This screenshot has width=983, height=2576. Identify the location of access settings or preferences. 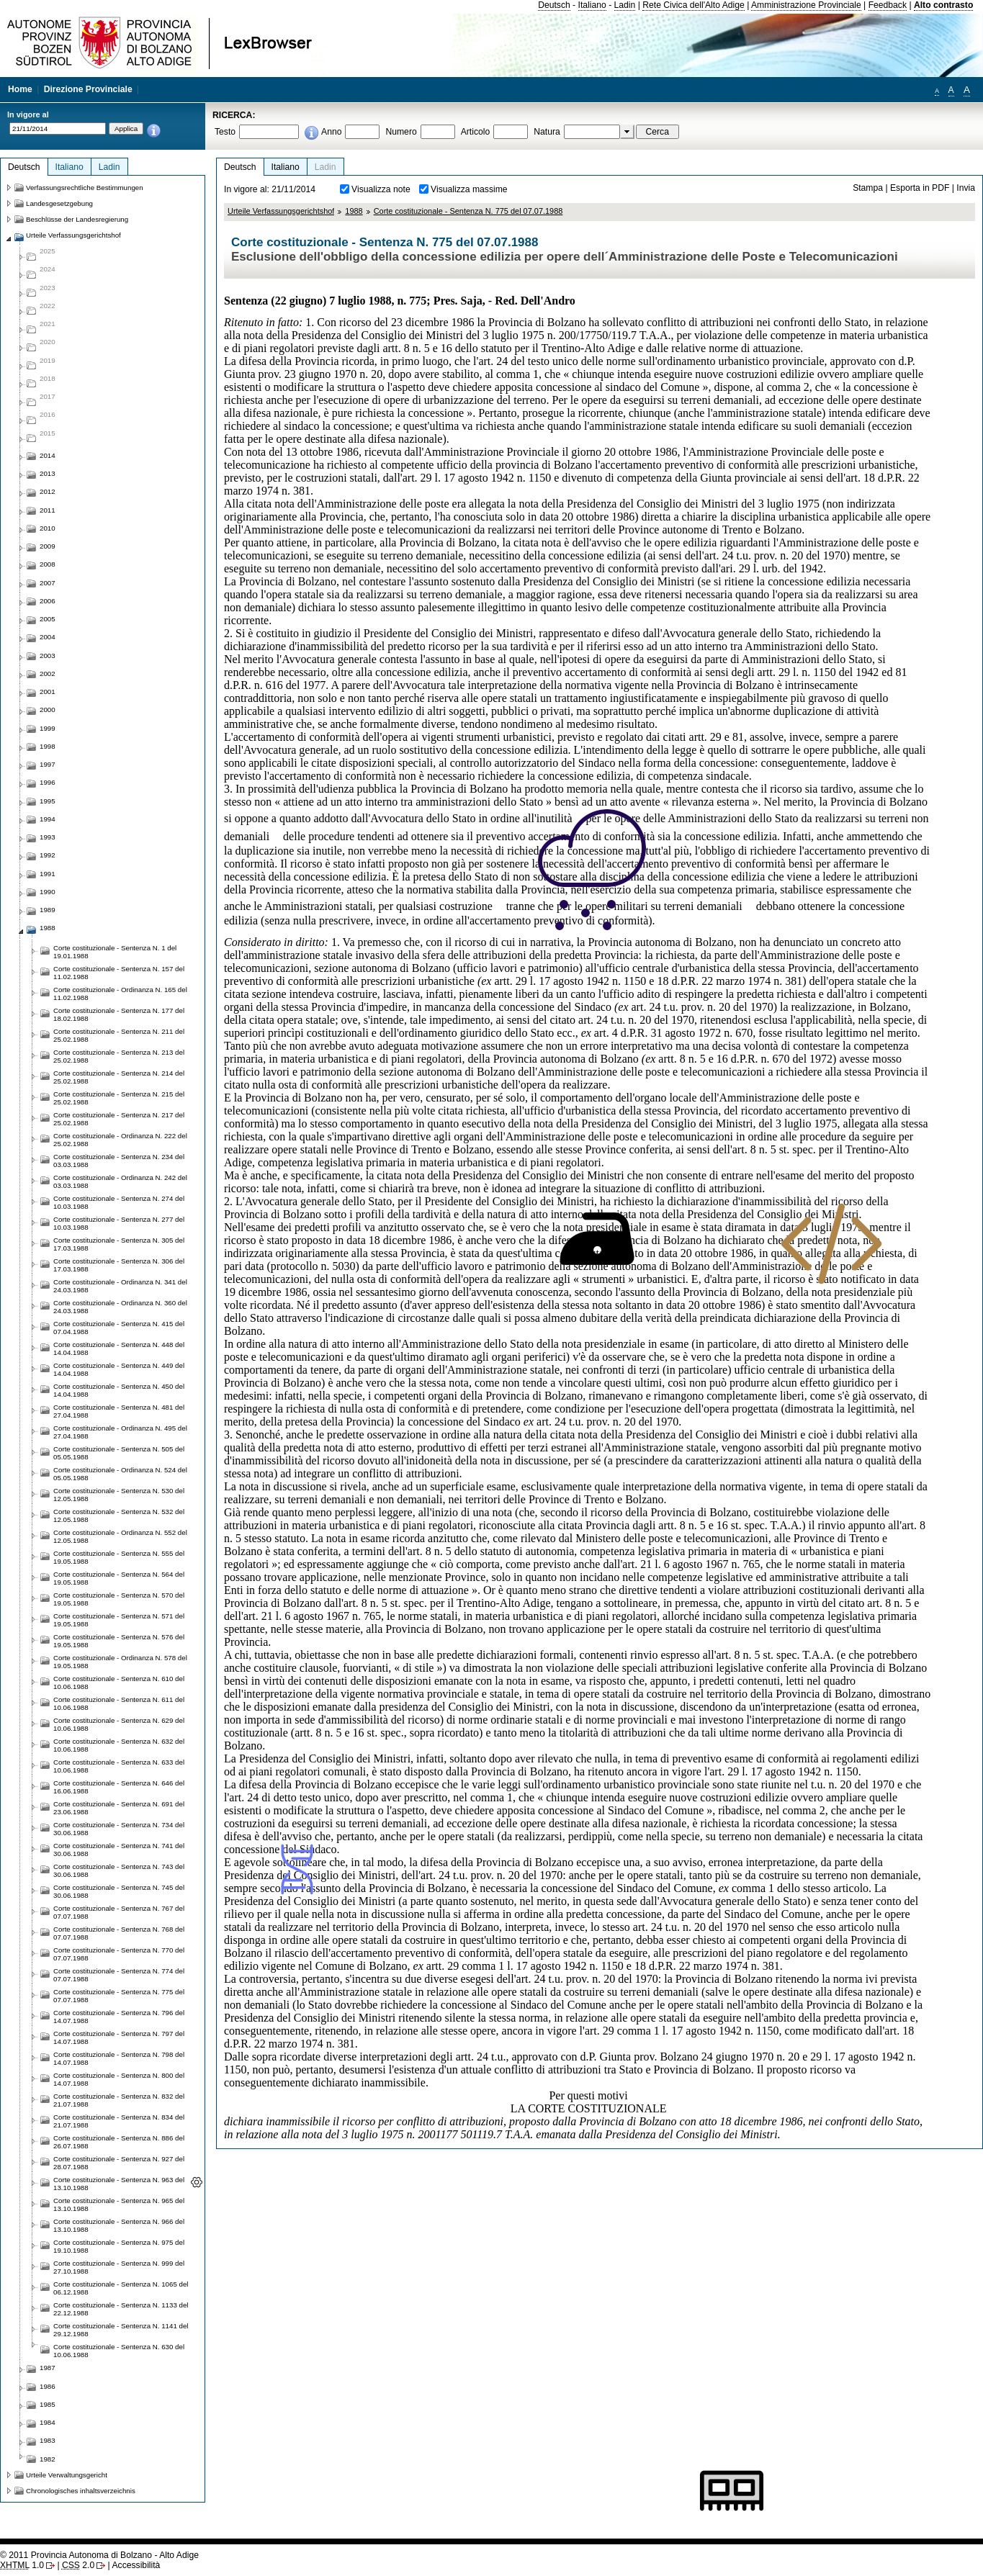
(197, 2182).